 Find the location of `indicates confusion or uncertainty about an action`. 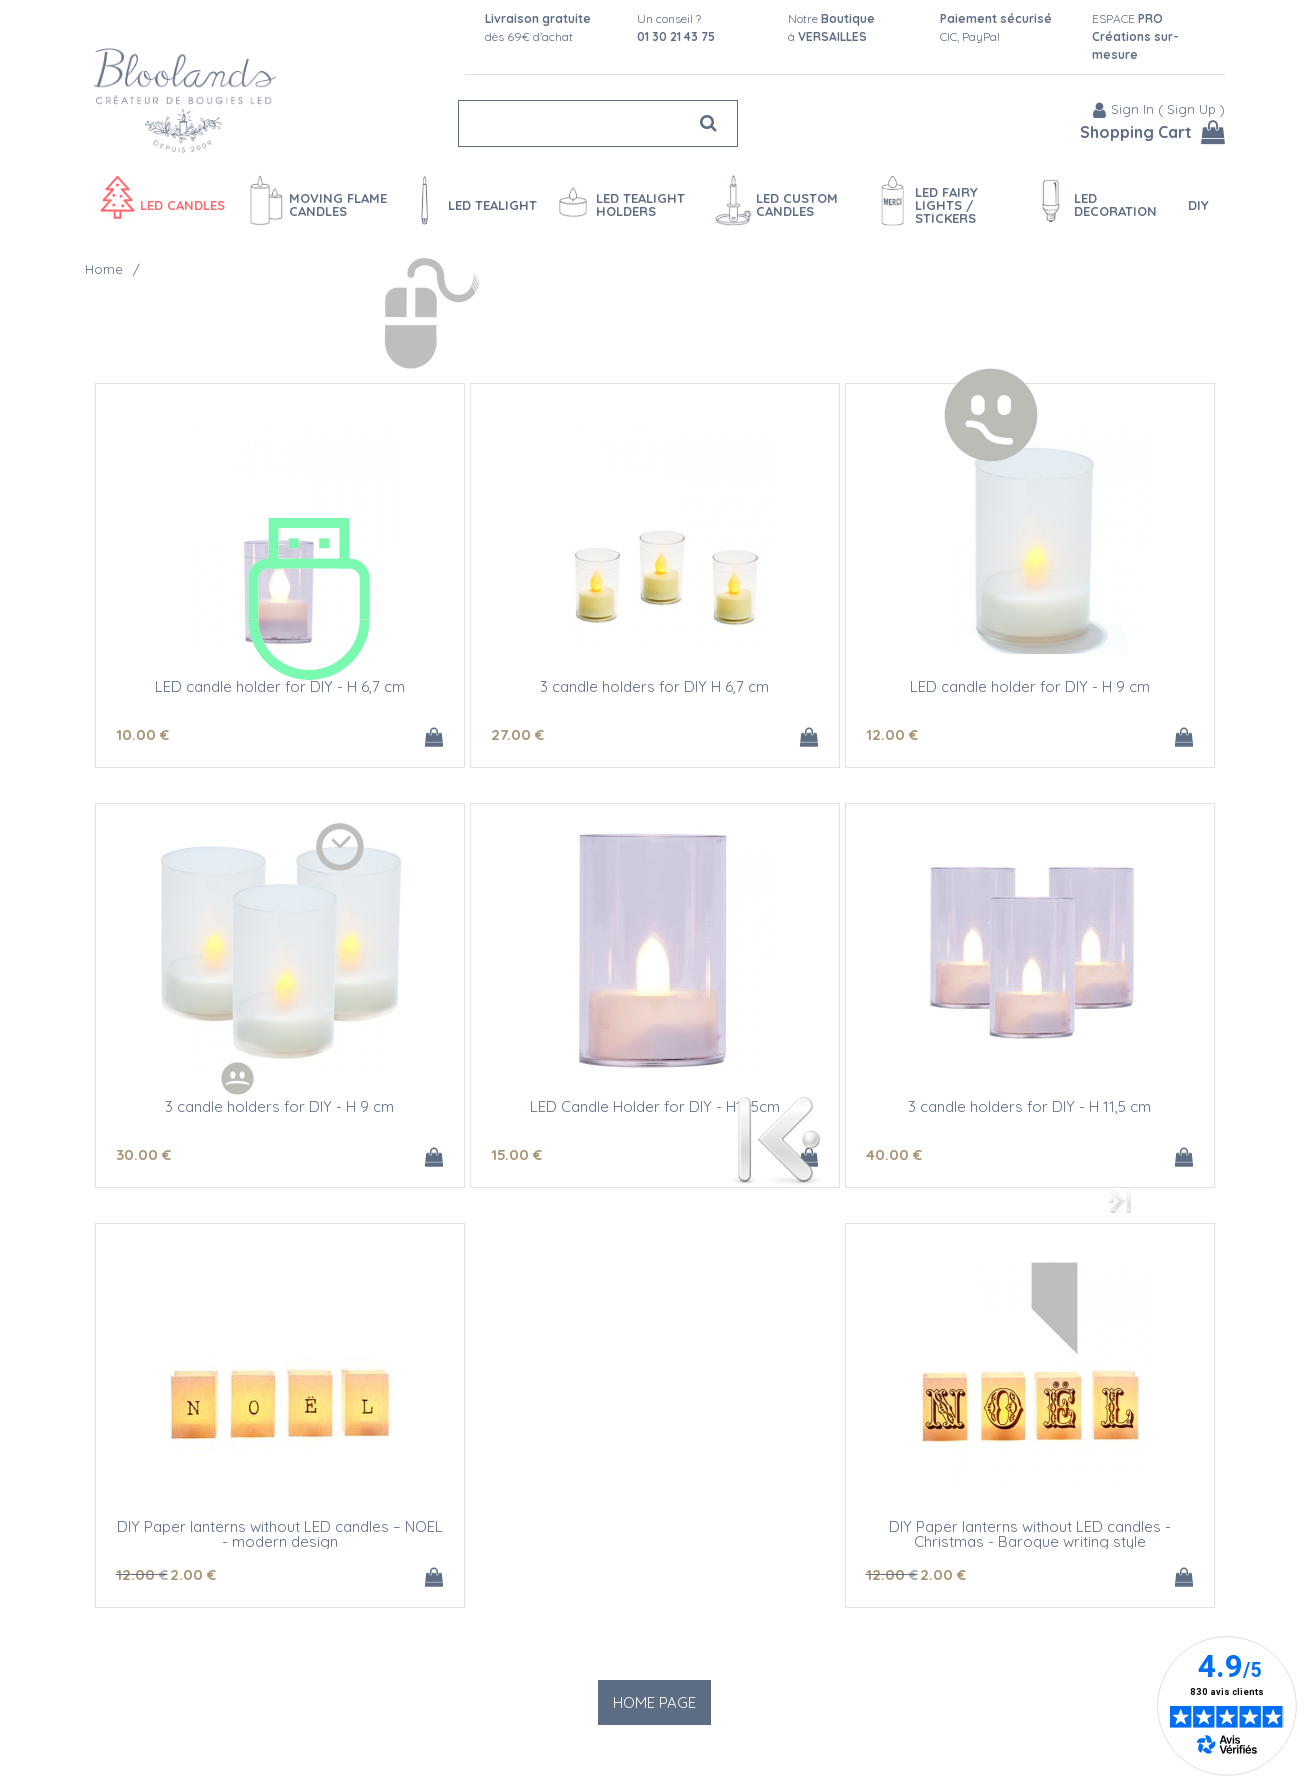

indicates confusion or uncertainty about an action is located at coordinates (991, 415).